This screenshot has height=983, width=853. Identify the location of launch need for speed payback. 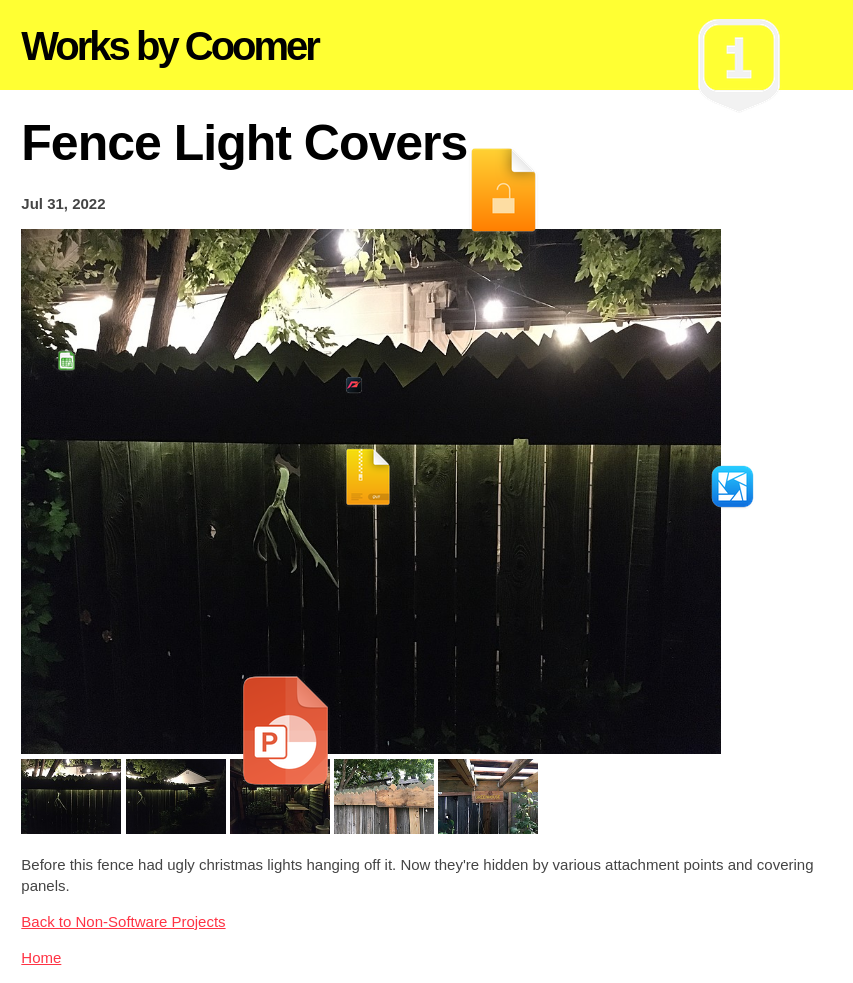
(354, 385).